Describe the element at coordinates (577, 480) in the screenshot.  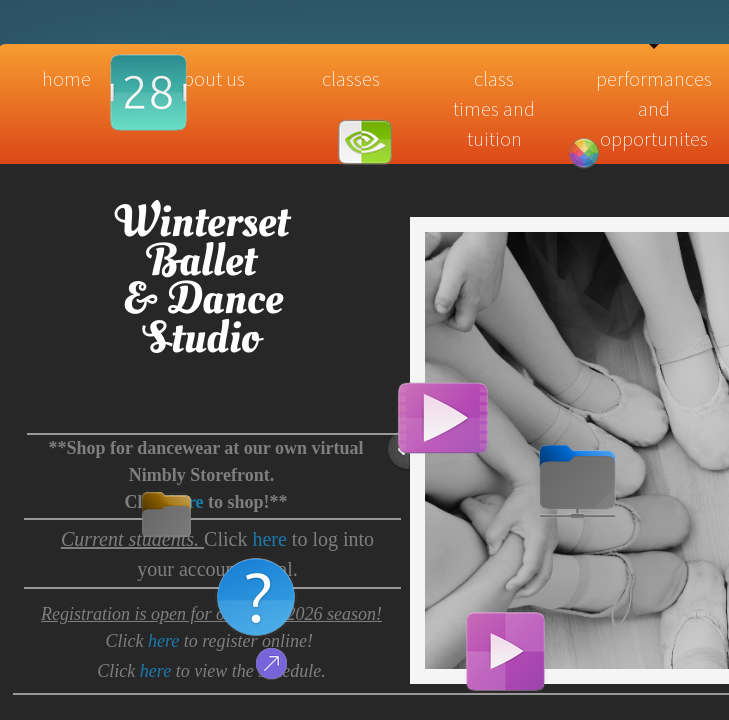
I see `access a remote or network folder` at that location.